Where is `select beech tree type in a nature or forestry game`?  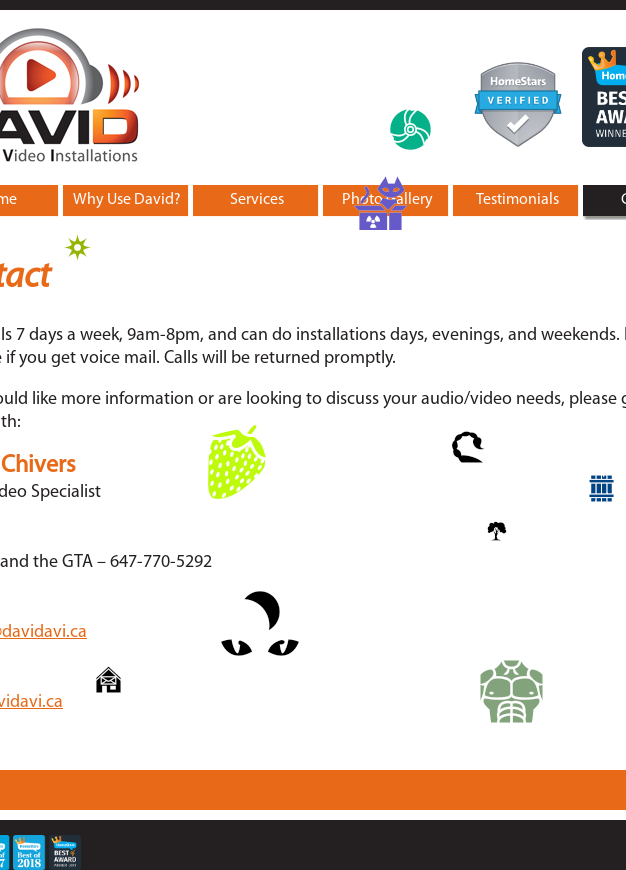 select beech tree type in a nature or forestry game is located at coordinates (497, 531).